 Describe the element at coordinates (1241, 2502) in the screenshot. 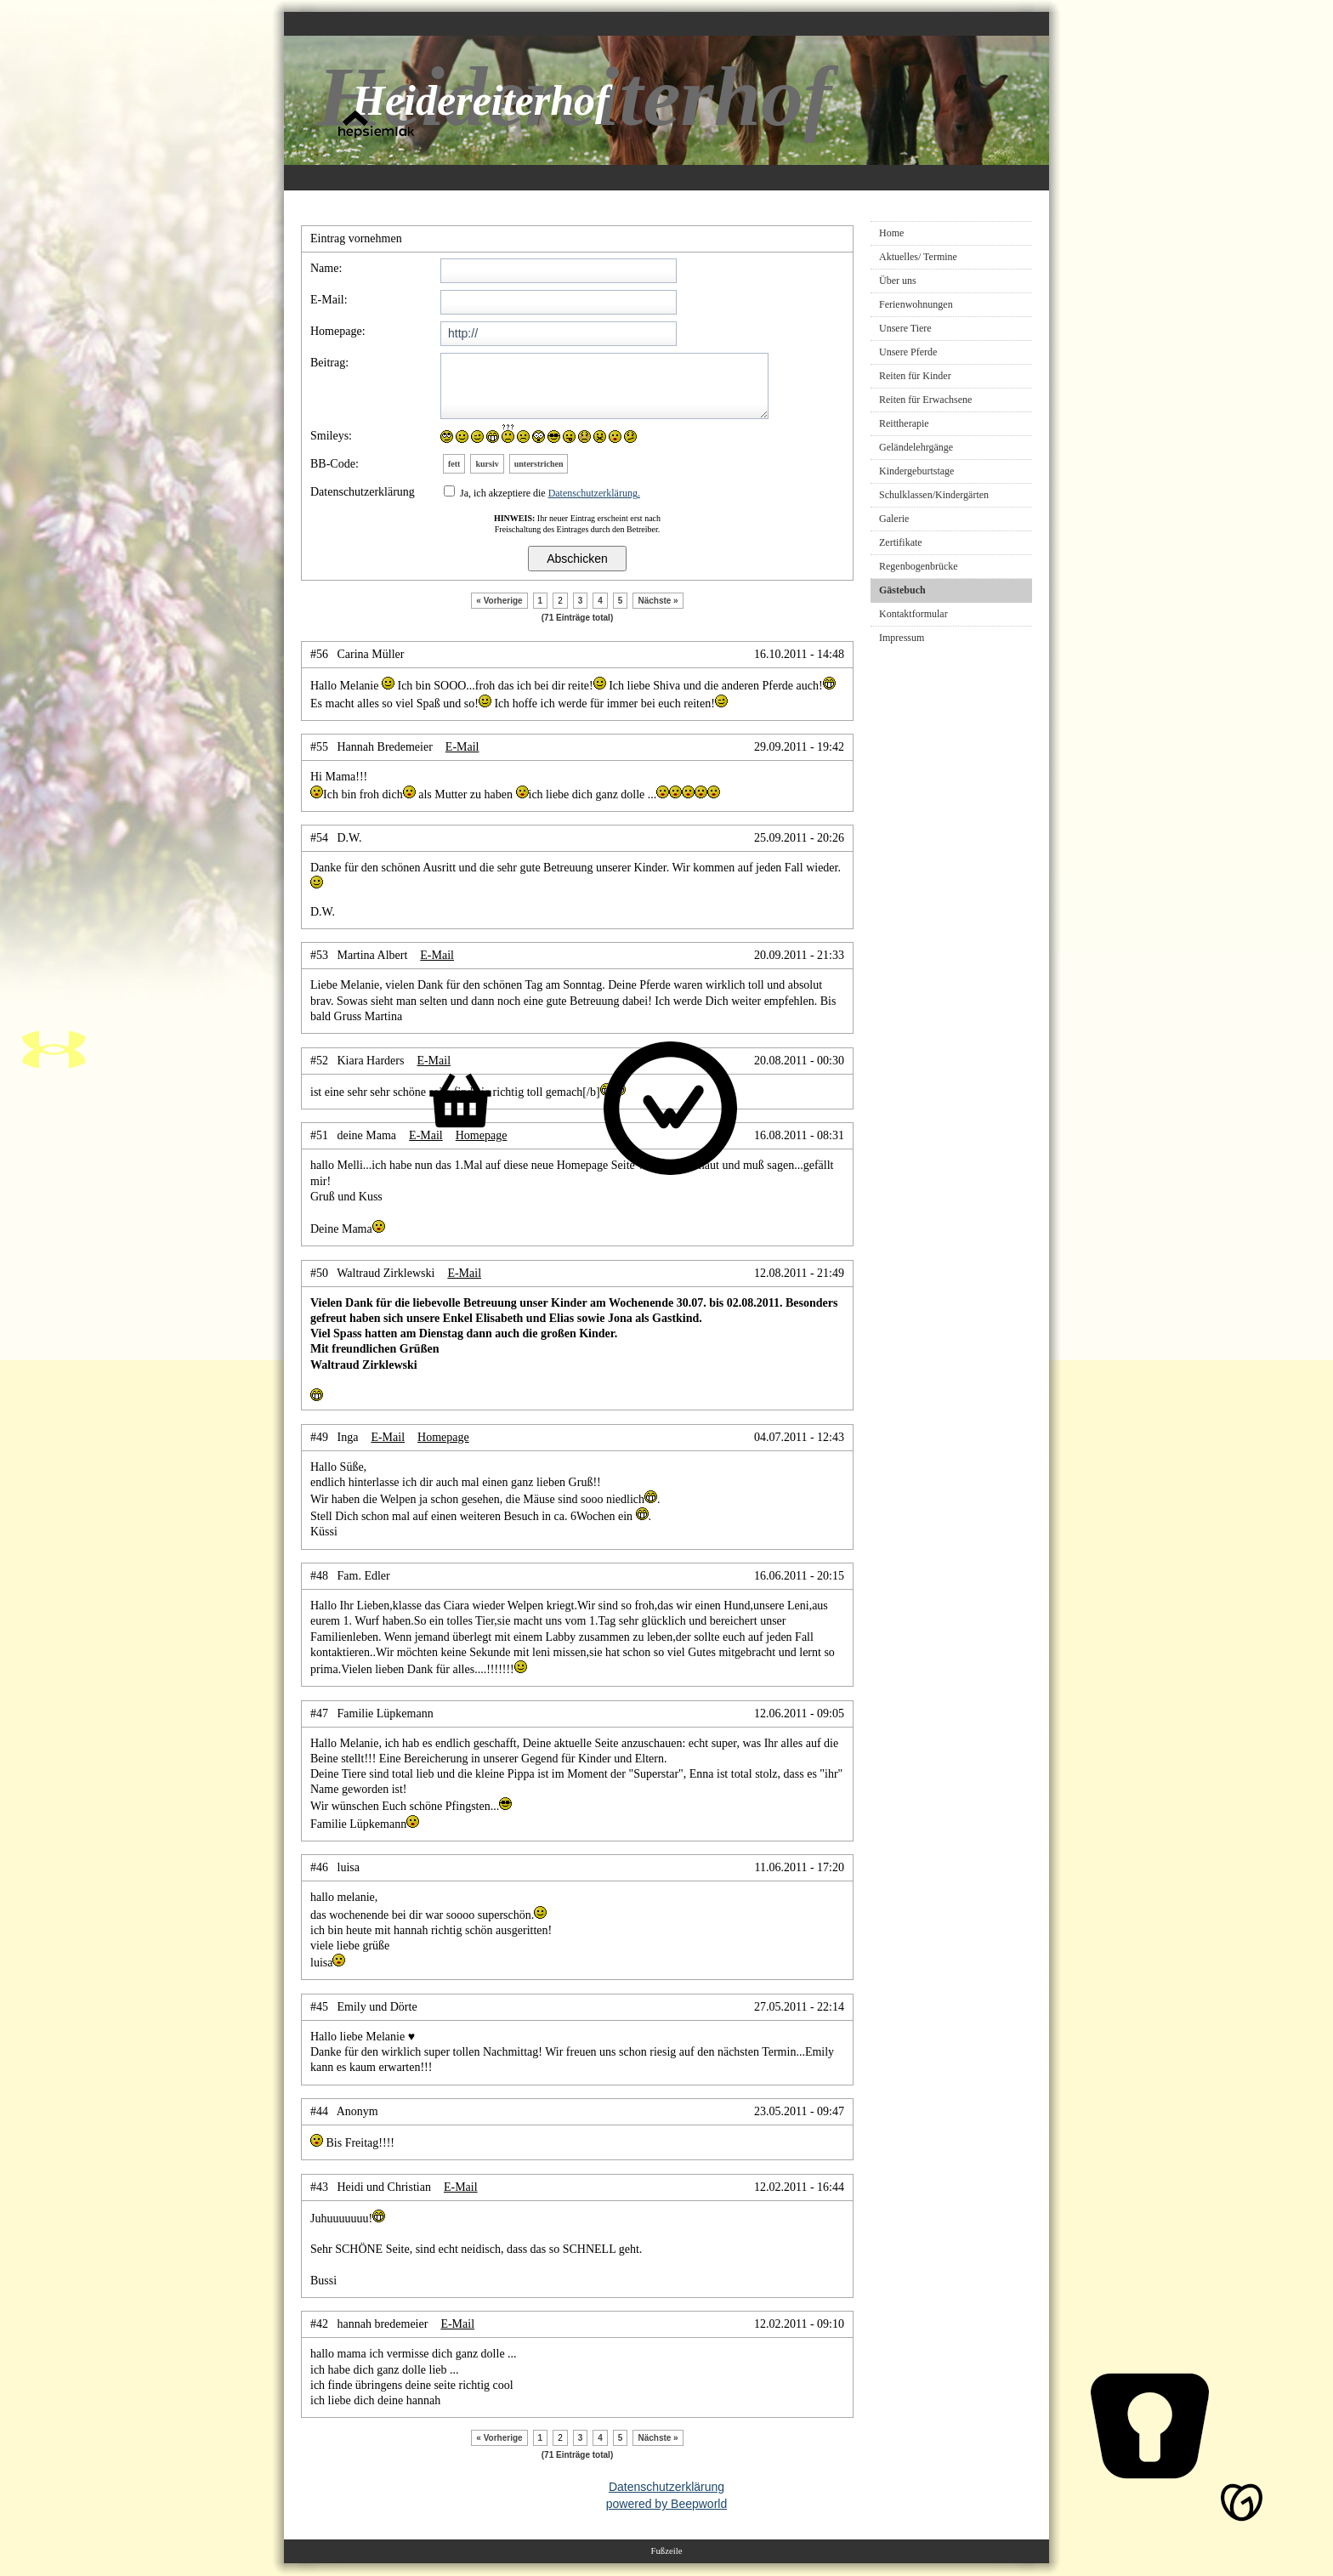

I see `visit GoDaddy website or services` at that location.